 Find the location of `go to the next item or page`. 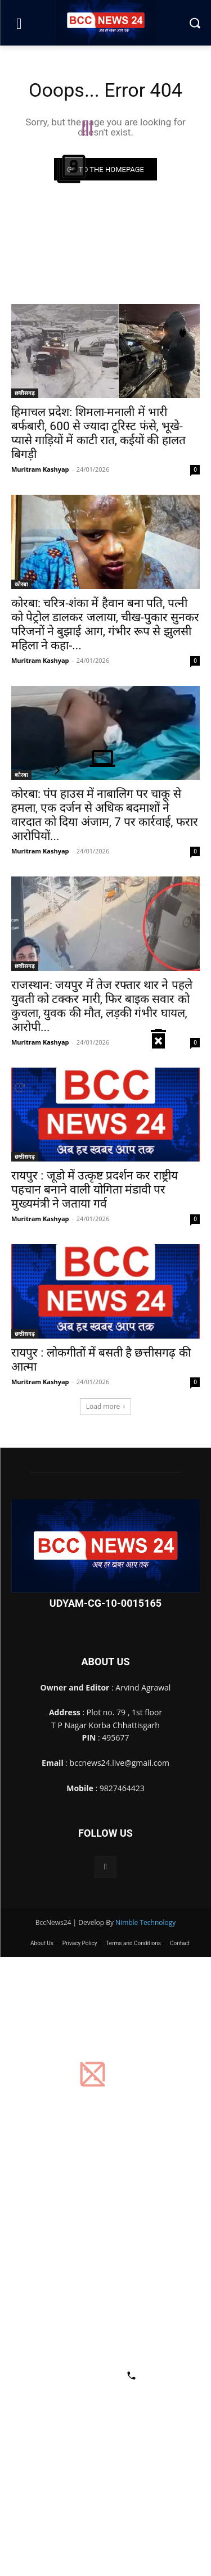

go to the next item or page is located at coordinates (57, 770).